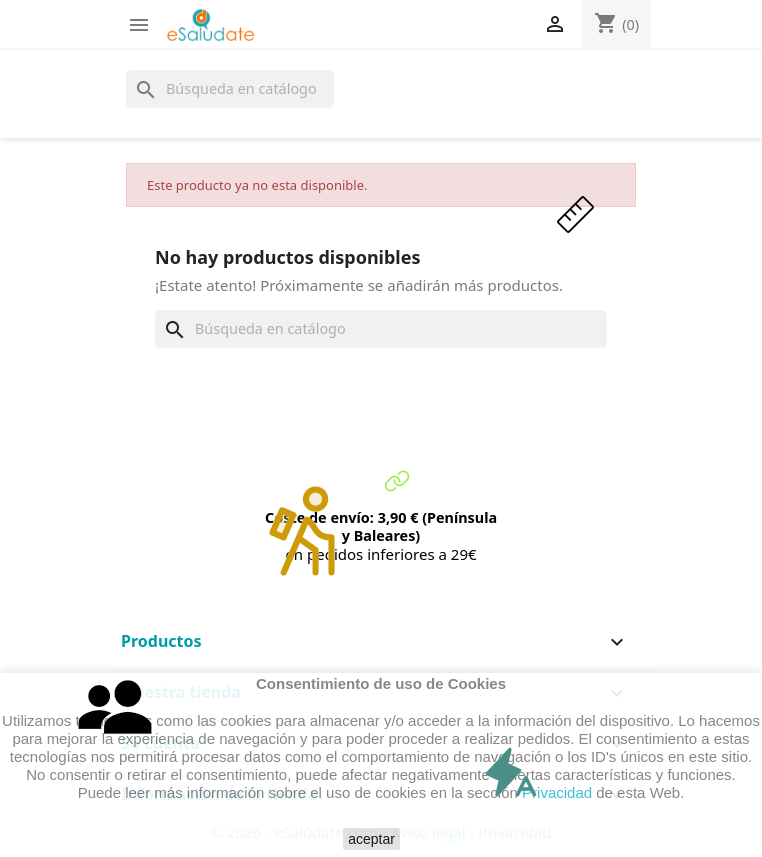  What do you see at coordinates (575, 214) in the screenshot?
I see `access measurement tools` at bounding box center [575, 214].